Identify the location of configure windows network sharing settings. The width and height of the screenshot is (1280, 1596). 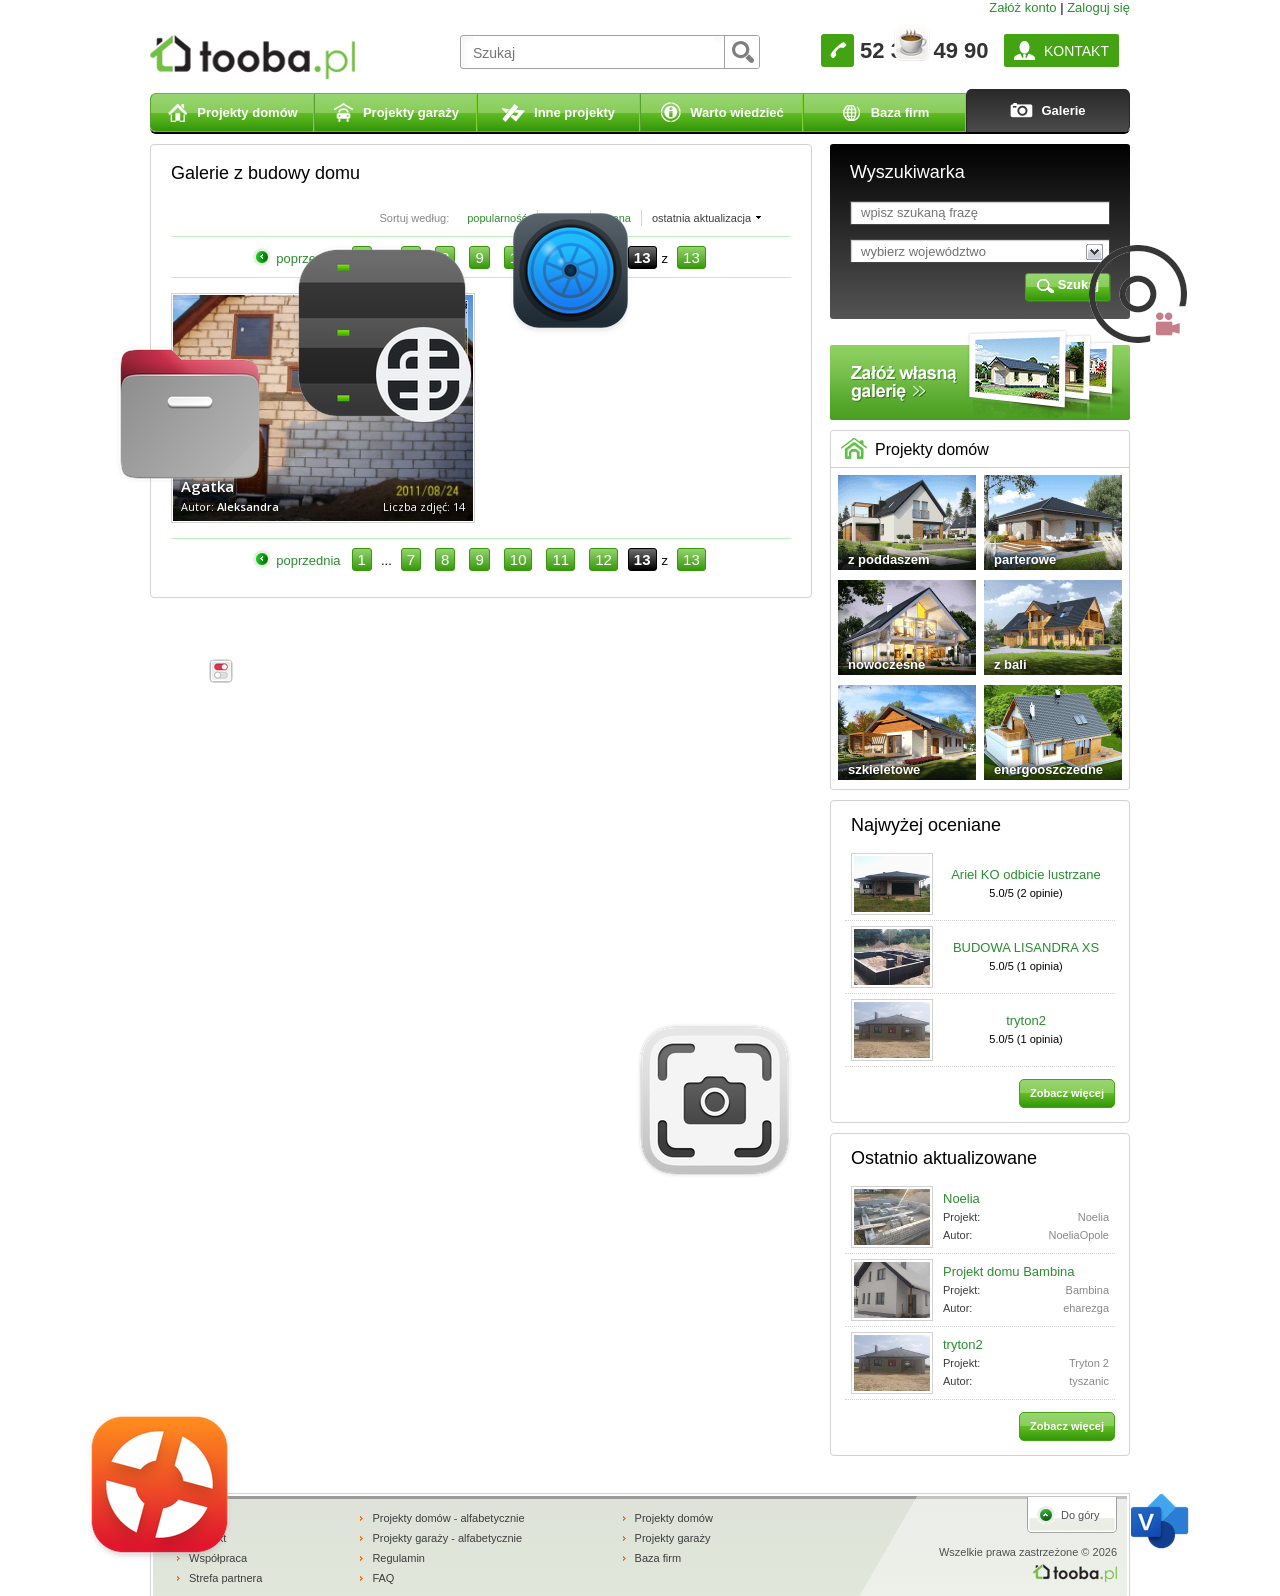
(382, 333).